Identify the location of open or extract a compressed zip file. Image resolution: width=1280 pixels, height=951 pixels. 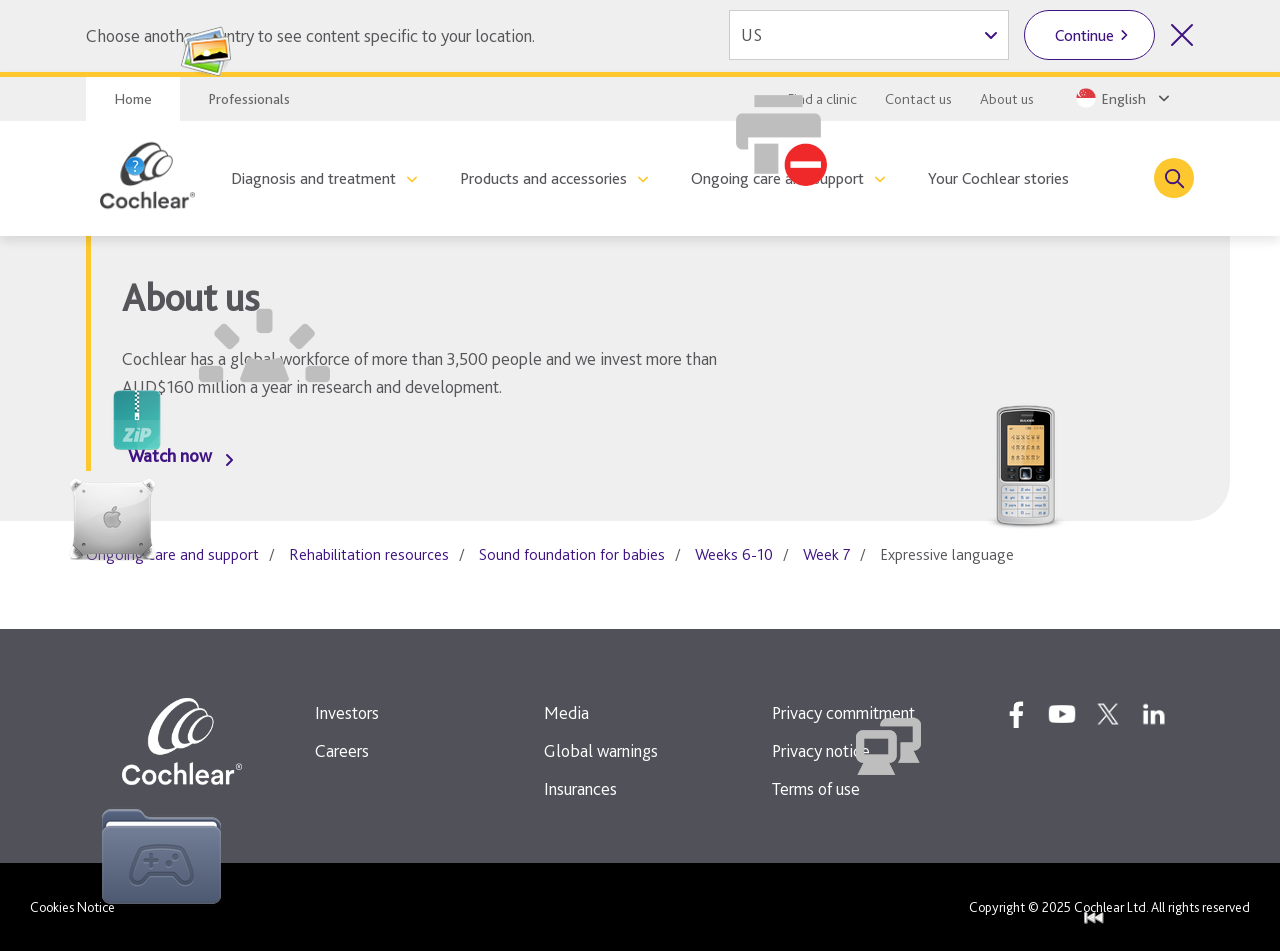
(137, 420).